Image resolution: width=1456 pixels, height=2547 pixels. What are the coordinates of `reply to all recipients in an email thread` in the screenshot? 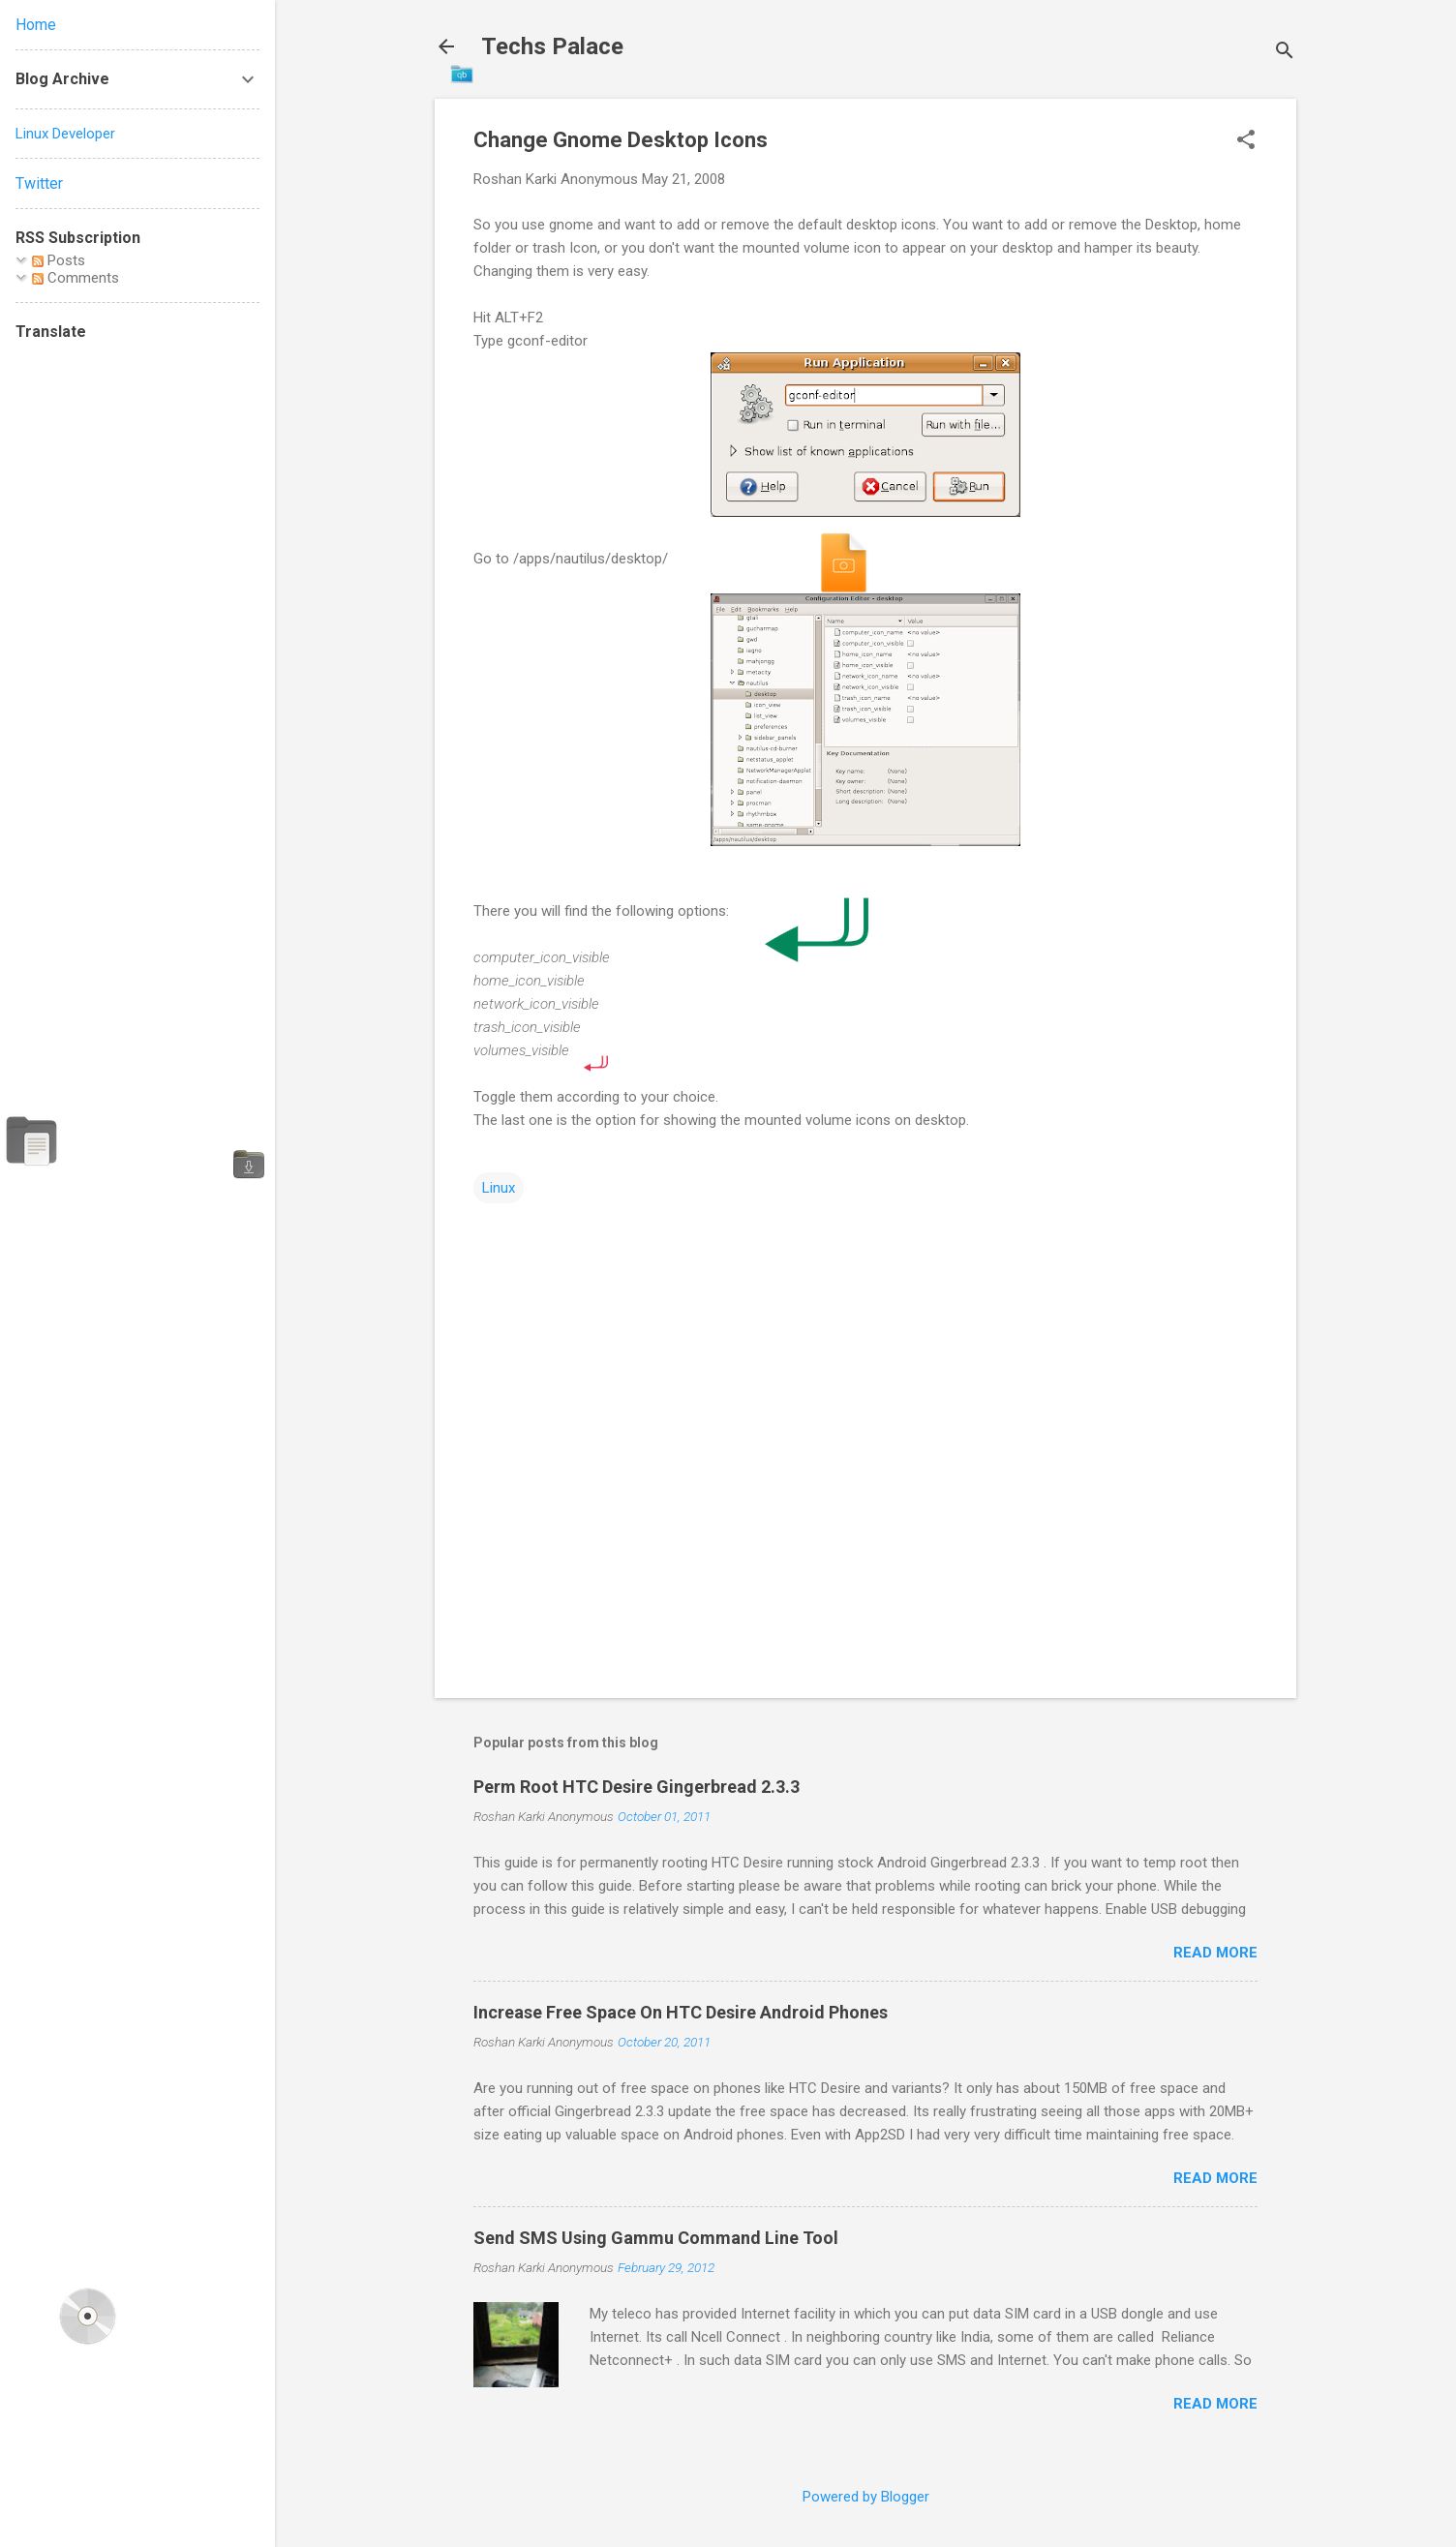 It's located at (595, 1062).